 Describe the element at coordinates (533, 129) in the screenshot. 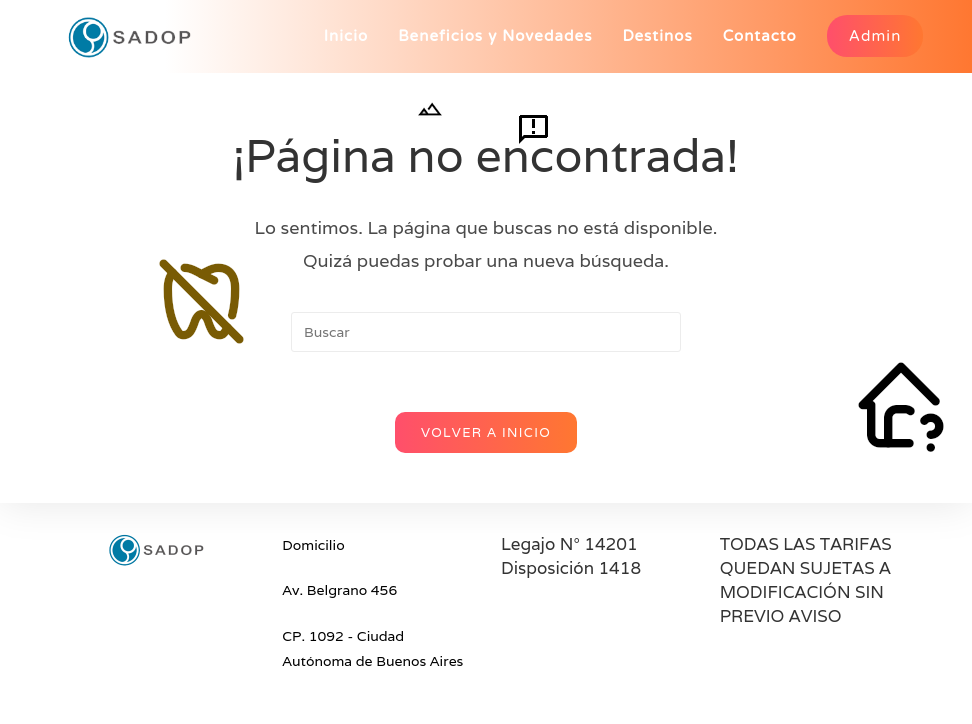

I see `view announcements or alerts` at that location.